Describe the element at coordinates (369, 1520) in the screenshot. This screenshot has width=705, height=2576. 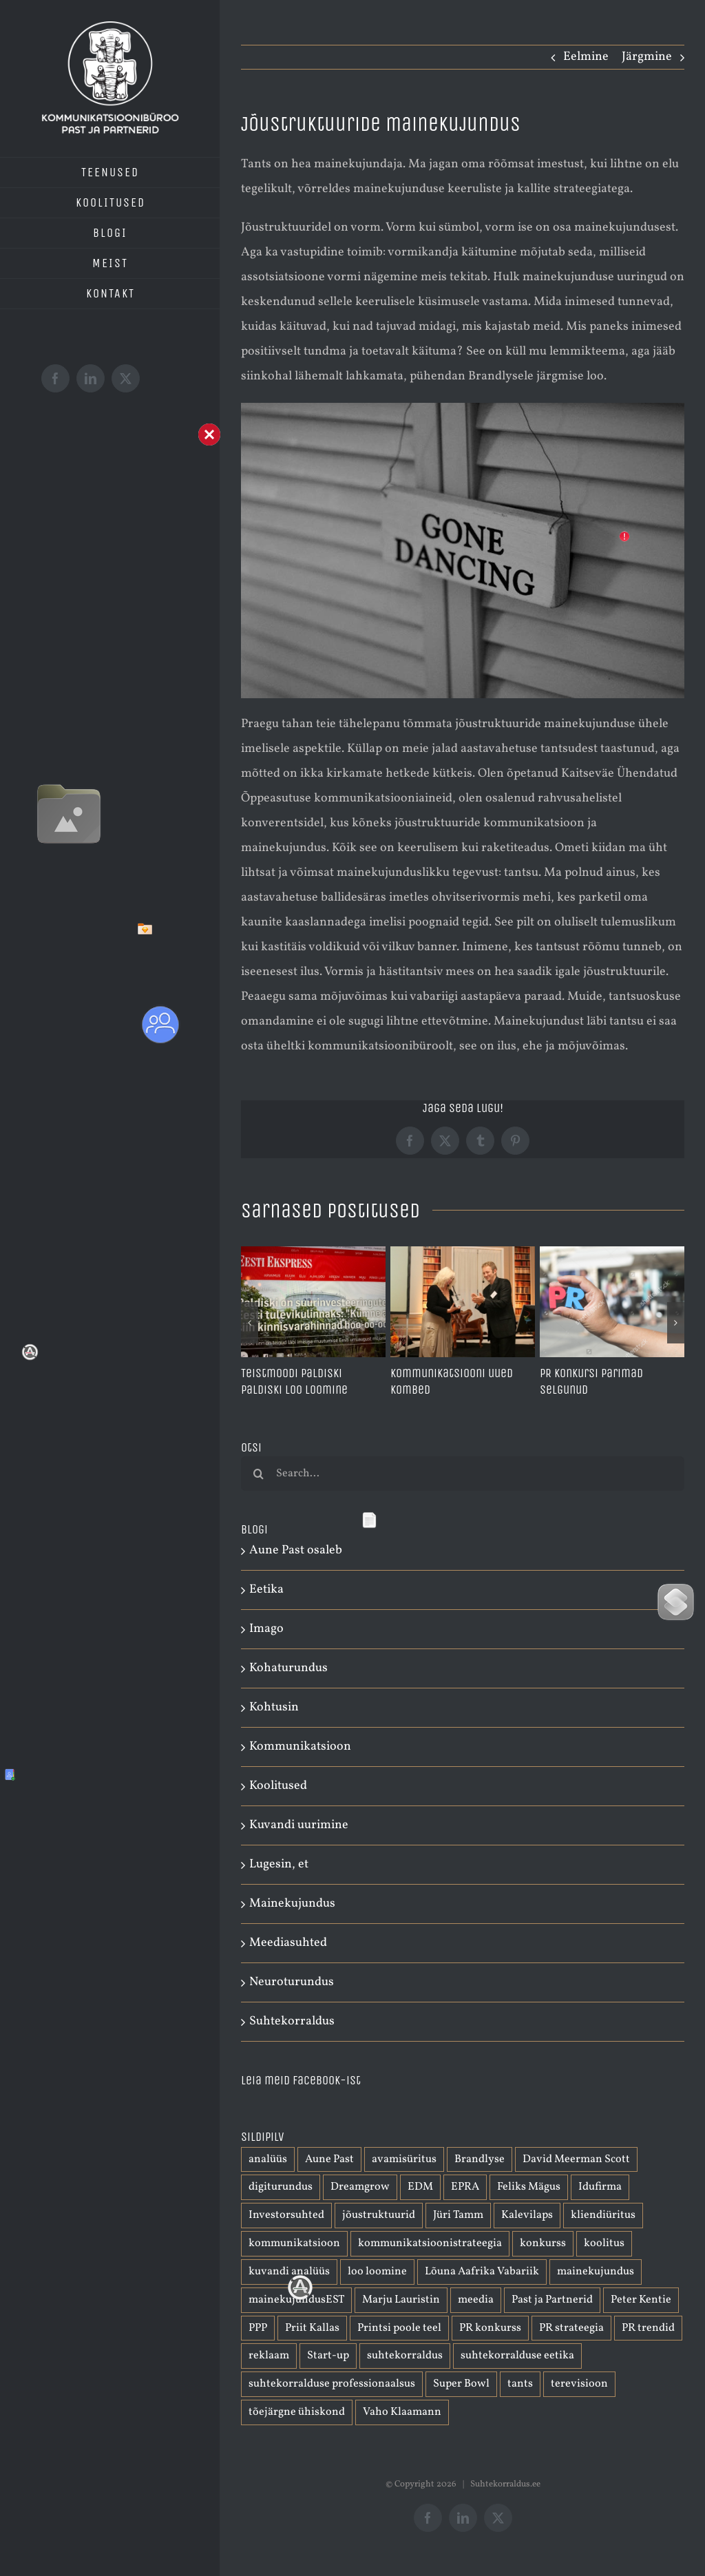
I see `open a text document` at that location.